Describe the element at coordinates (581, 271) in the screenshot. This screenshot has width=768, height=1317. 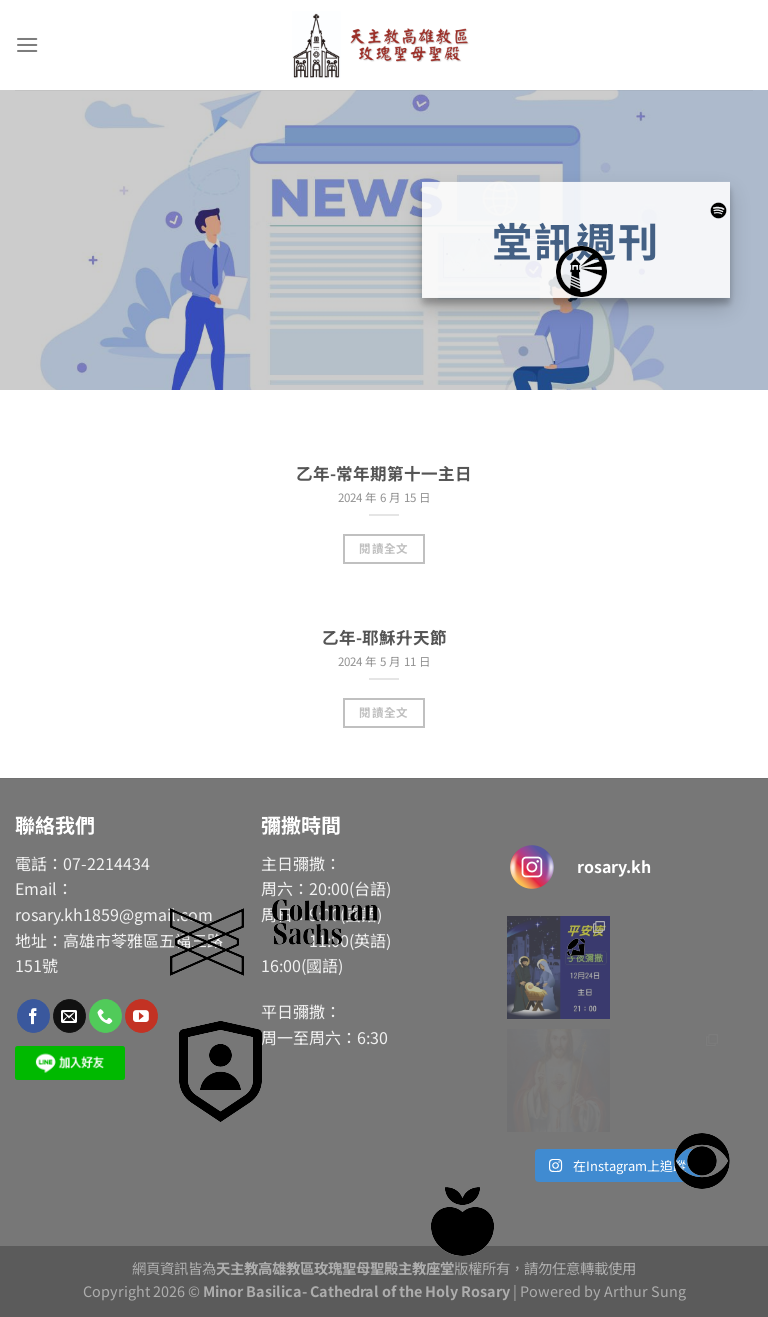
I see `harbor container registry logo` at that location.